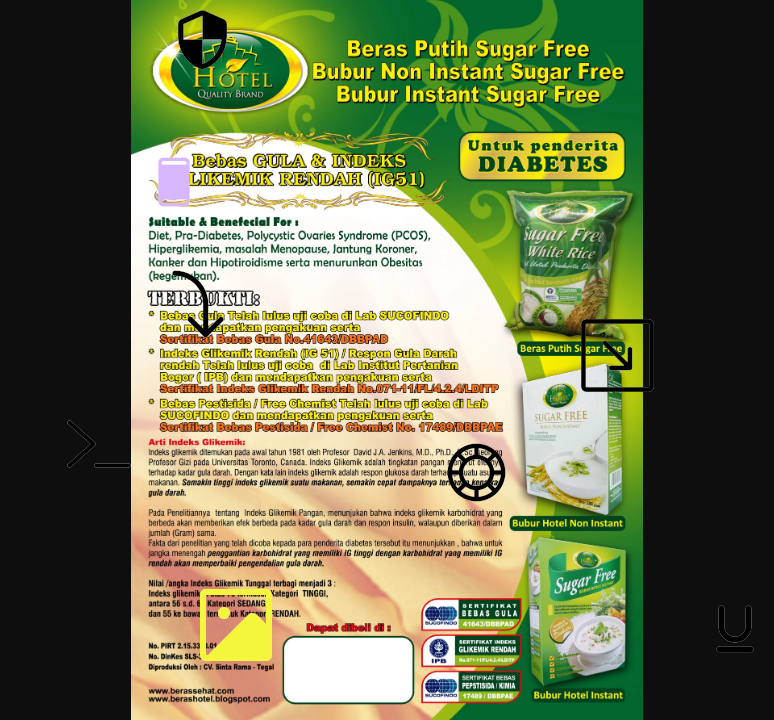  What do you see at coordinates (617, 355) in the screenshot?
I see `navigate to the bottom-right section` at bounding box center [617, 355].